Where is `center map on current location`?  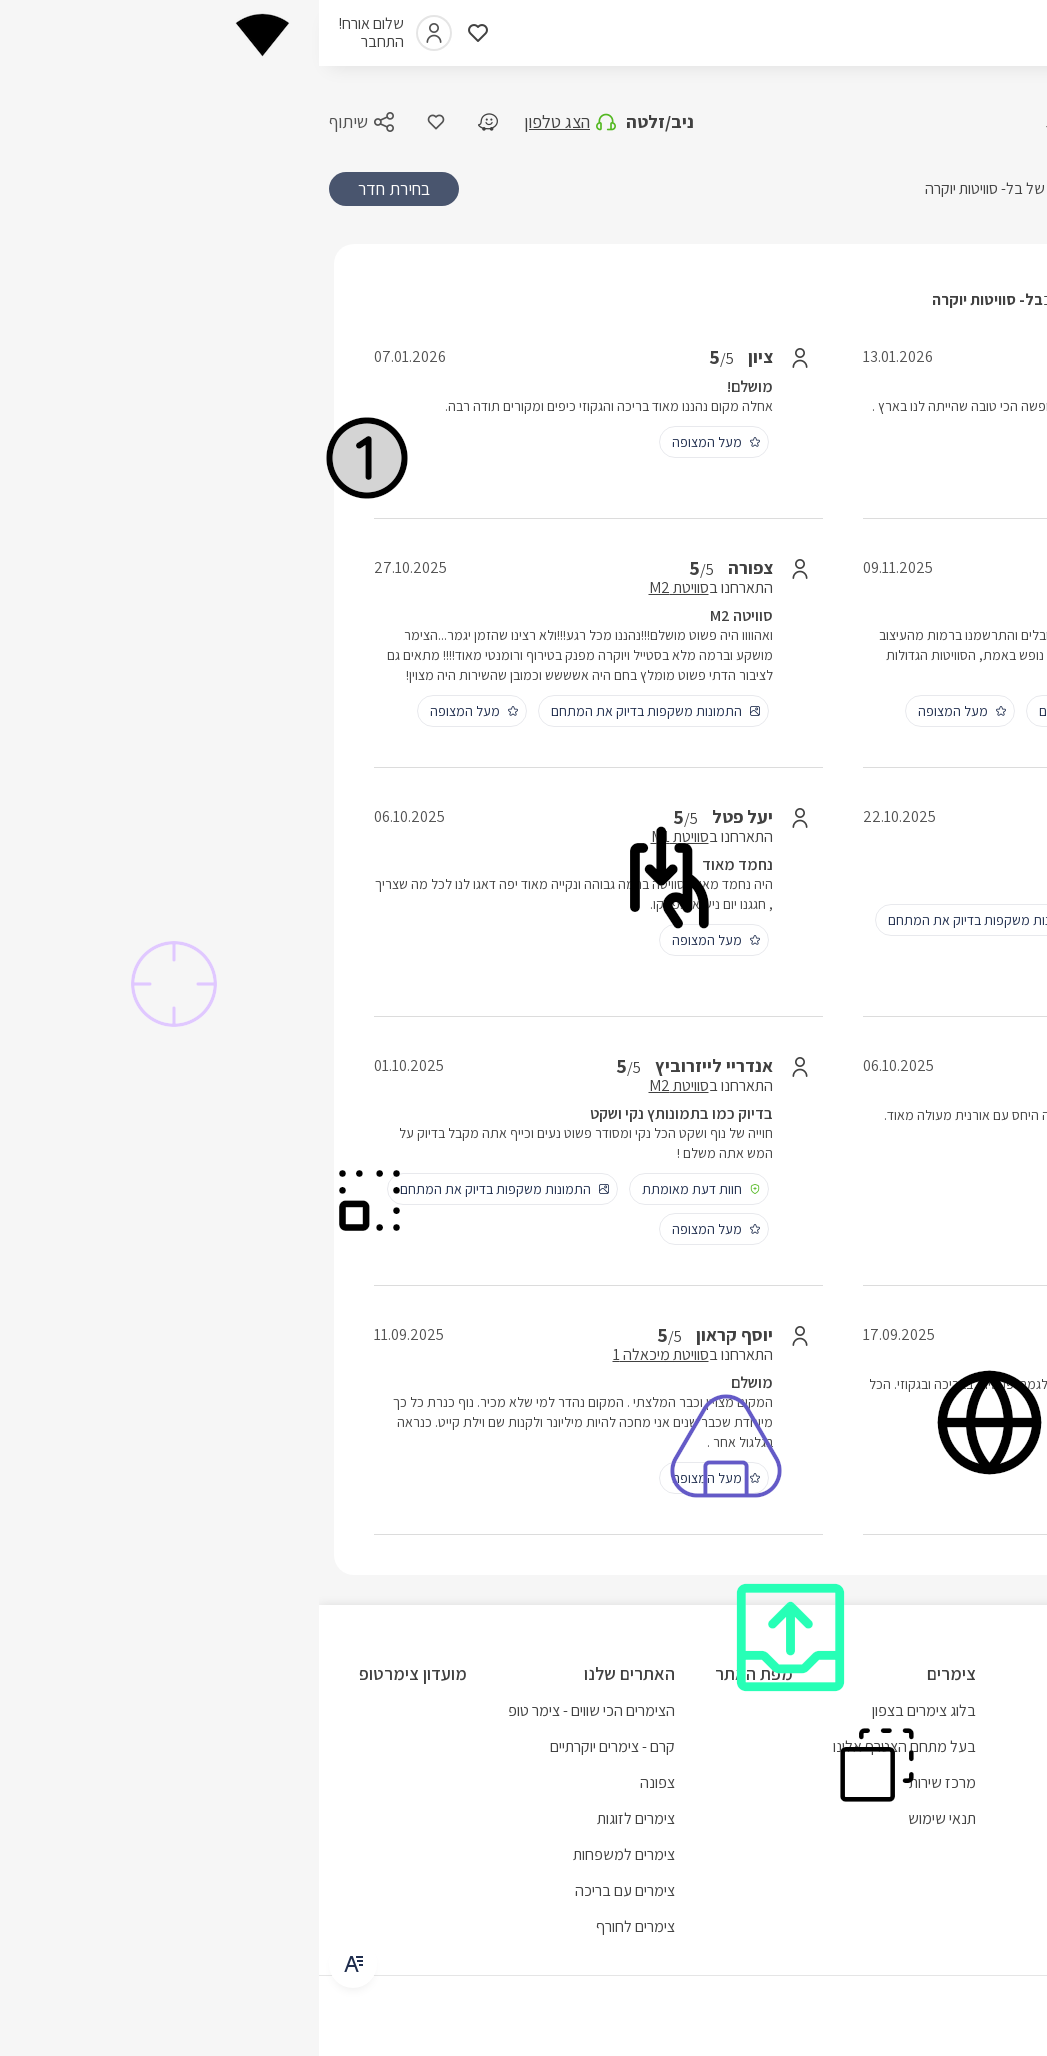
center map on current location is located at coordinates (174, 984).